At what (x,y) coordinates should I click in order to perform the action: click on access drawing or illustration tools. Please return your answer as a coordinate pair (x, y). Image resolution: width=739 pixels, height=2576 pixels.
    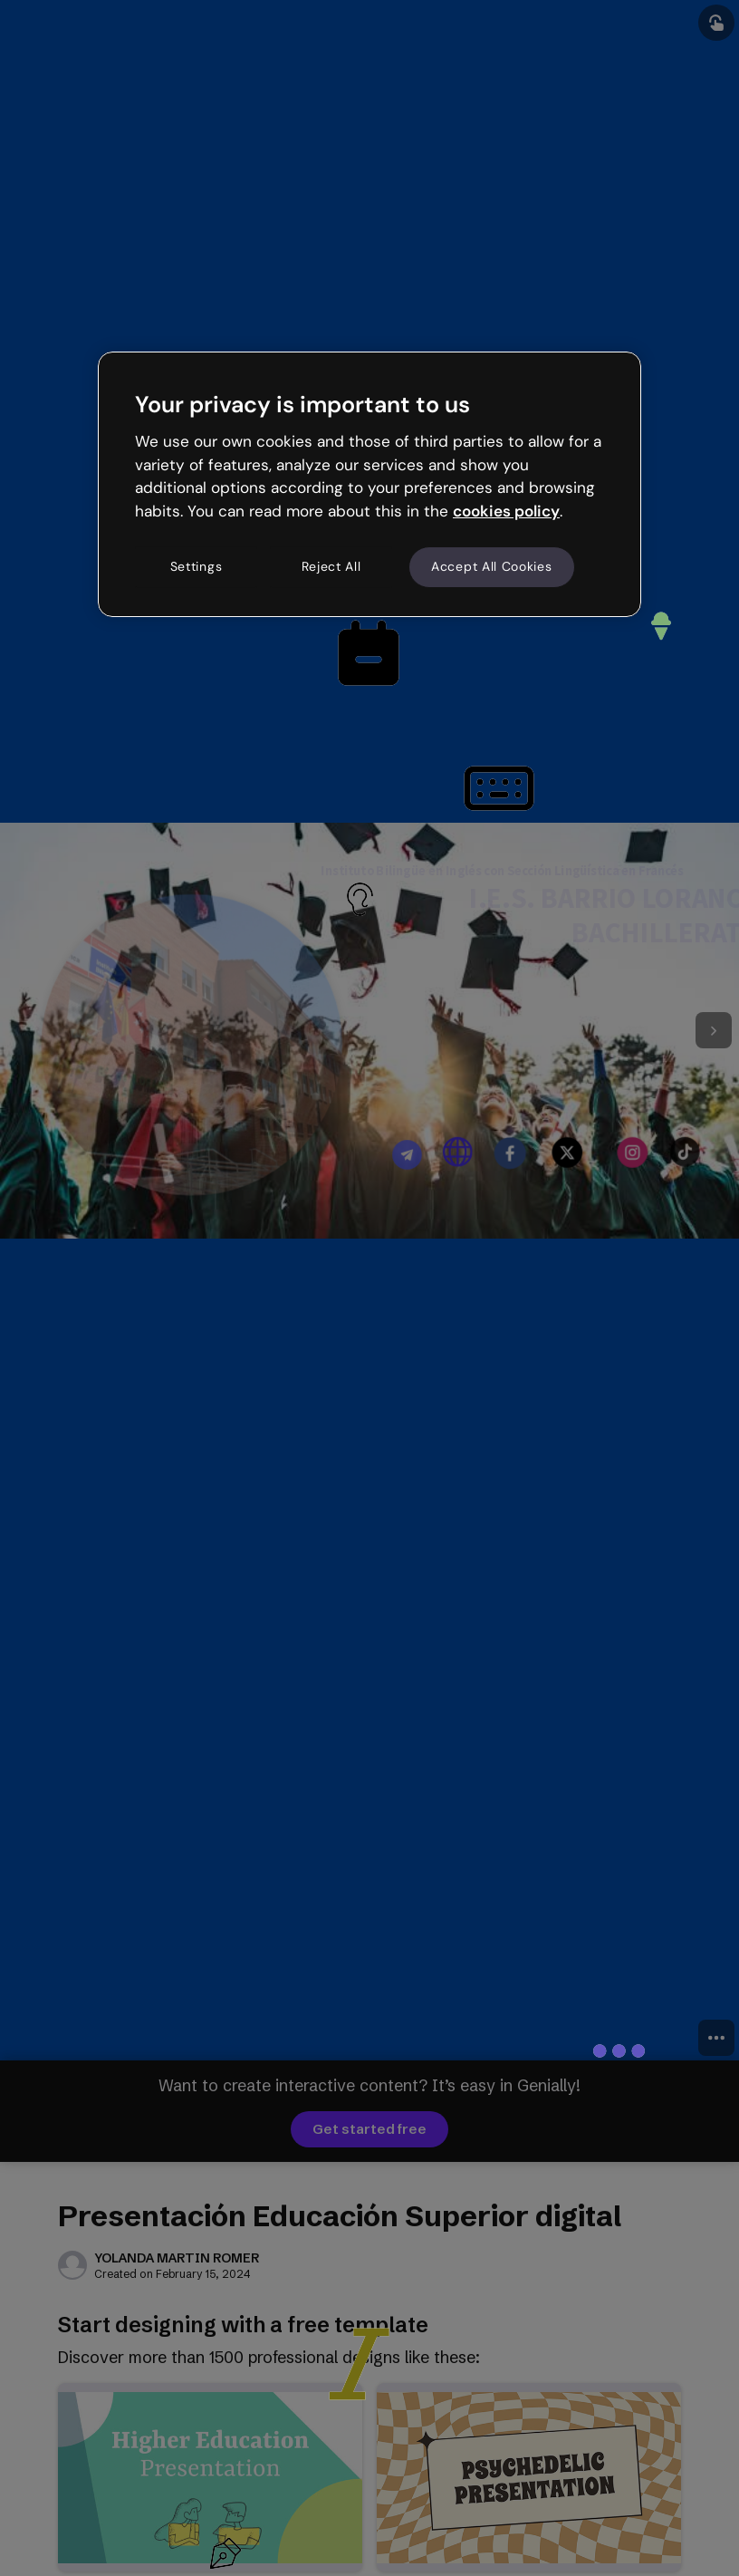
    Looking at the image, I should click on (224, 2555).